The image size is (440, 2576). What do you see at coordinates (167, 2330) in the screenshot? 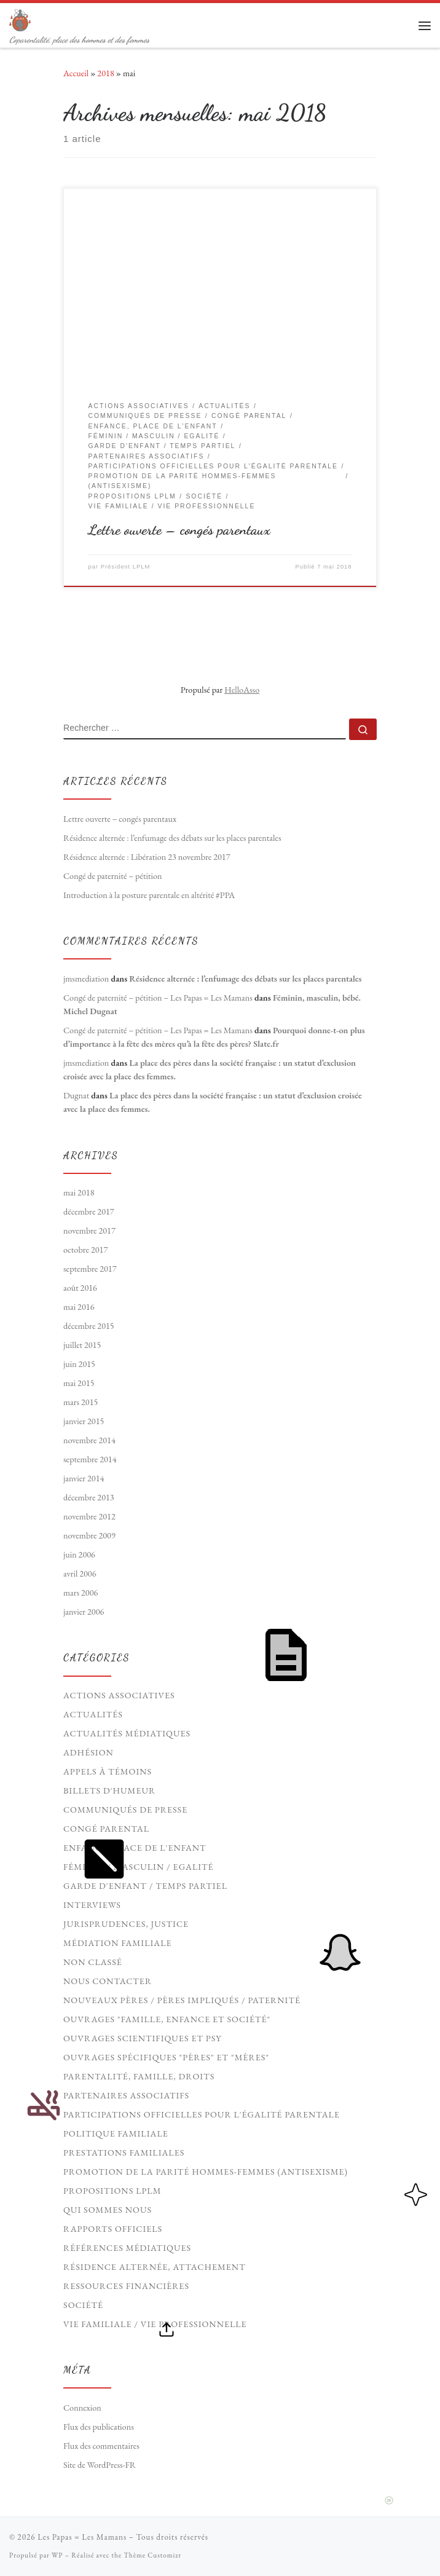
I see `upload a file or document` at bounding box center [167, 2330].